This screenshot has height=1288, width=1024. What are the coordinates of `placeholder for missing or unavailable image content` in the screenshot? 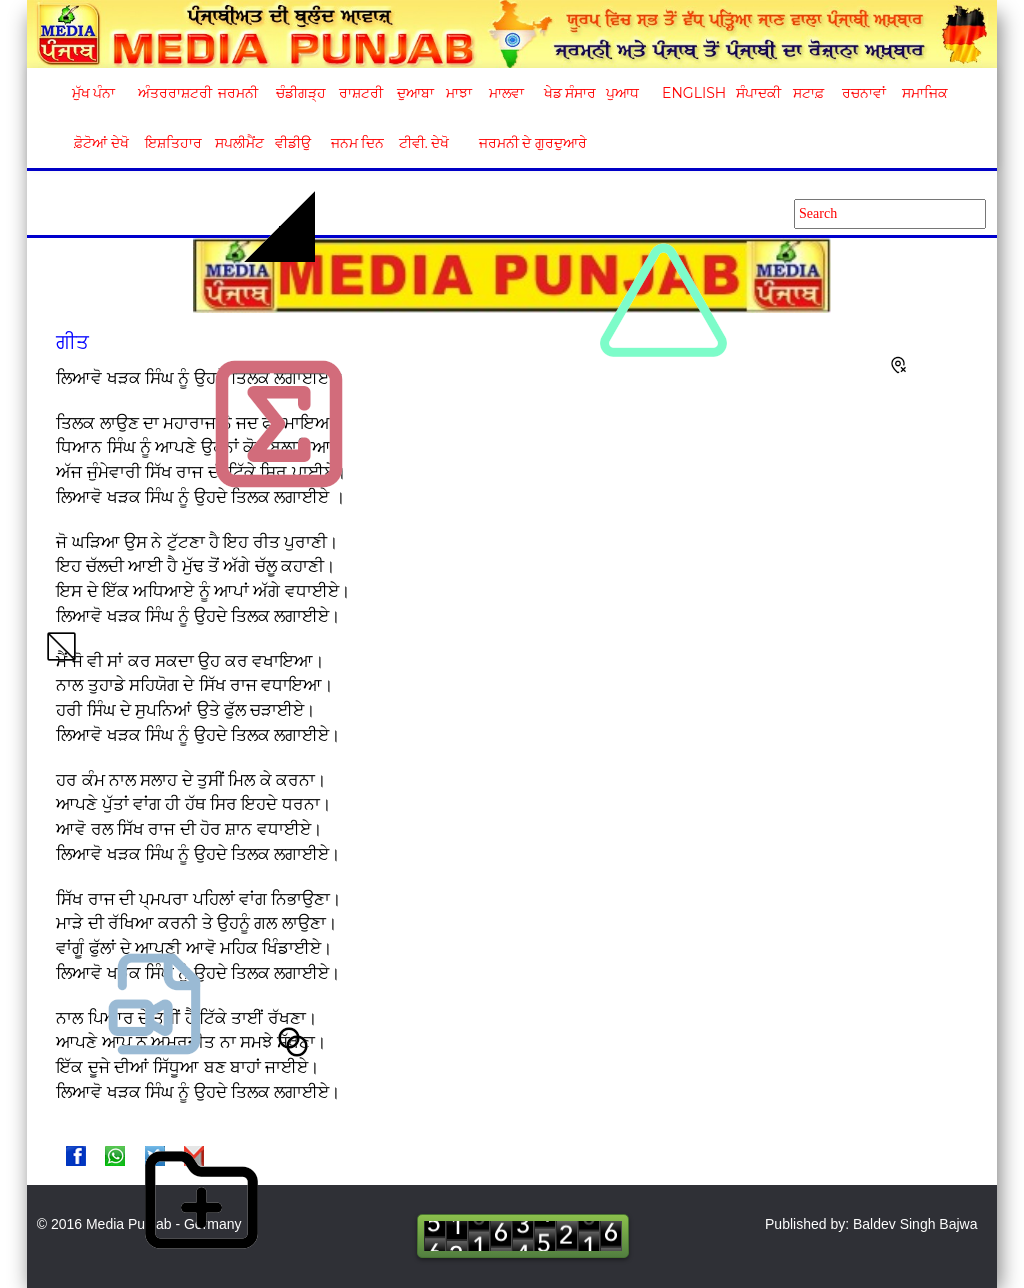 It's located at (61, 646).